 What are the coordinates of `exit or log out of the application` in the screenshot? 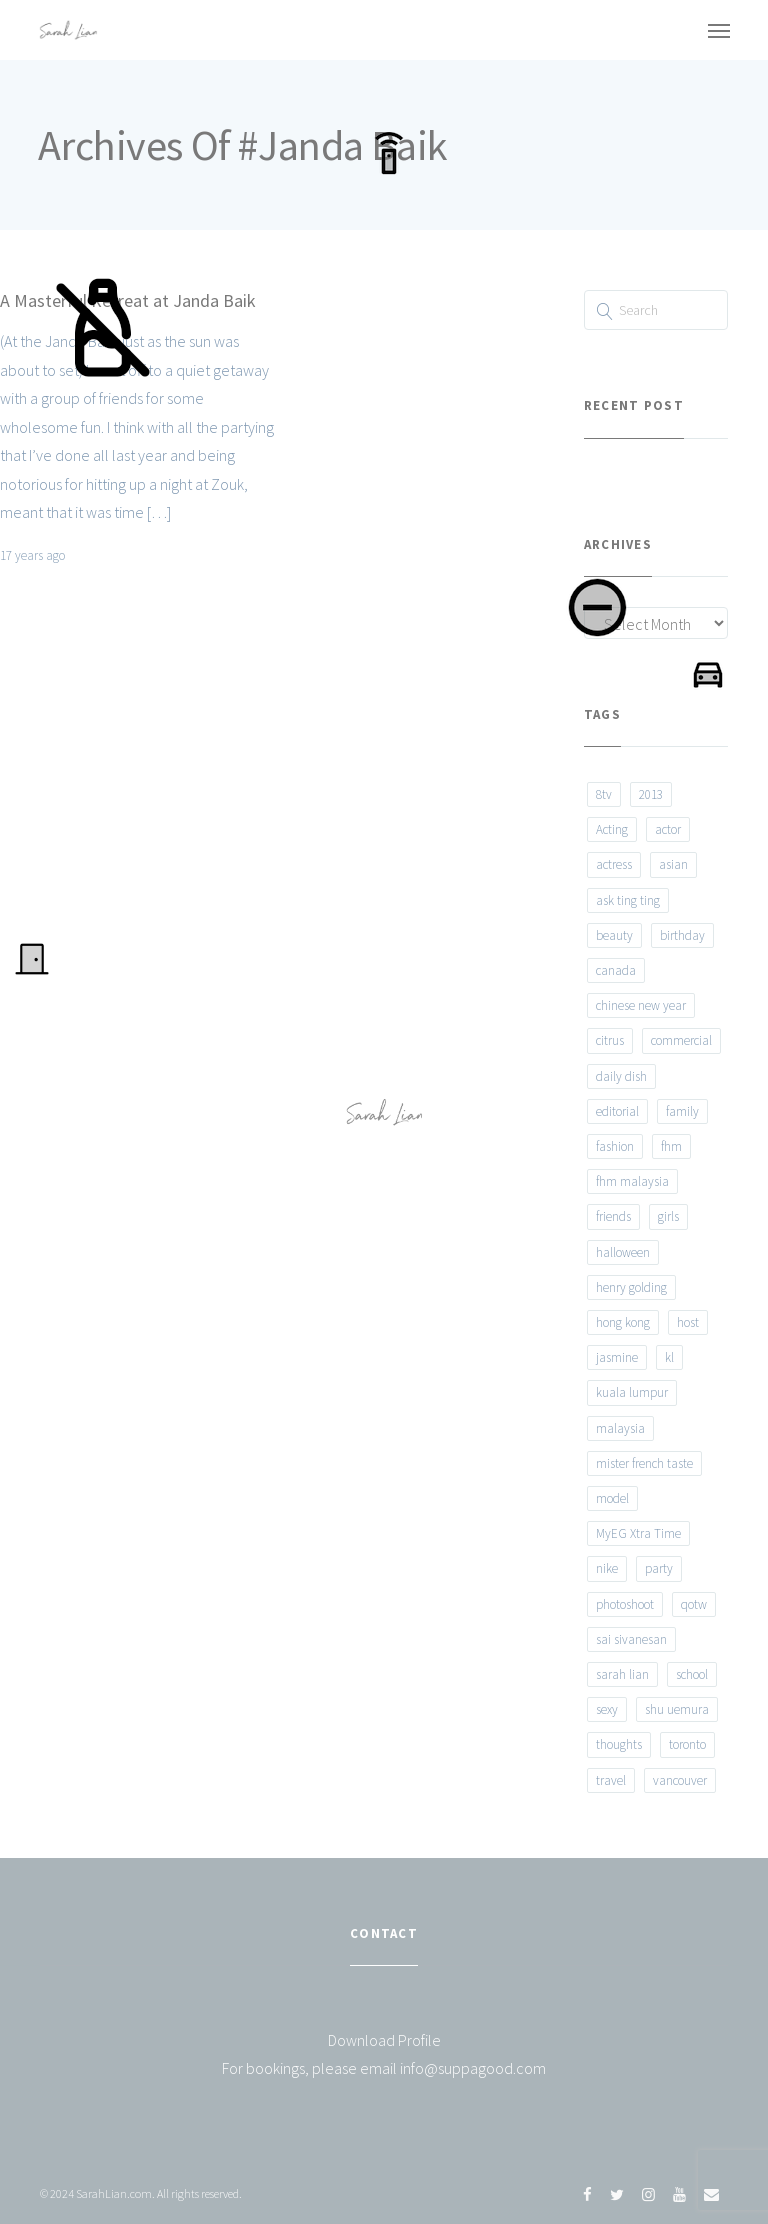 It's located at (32, 959).